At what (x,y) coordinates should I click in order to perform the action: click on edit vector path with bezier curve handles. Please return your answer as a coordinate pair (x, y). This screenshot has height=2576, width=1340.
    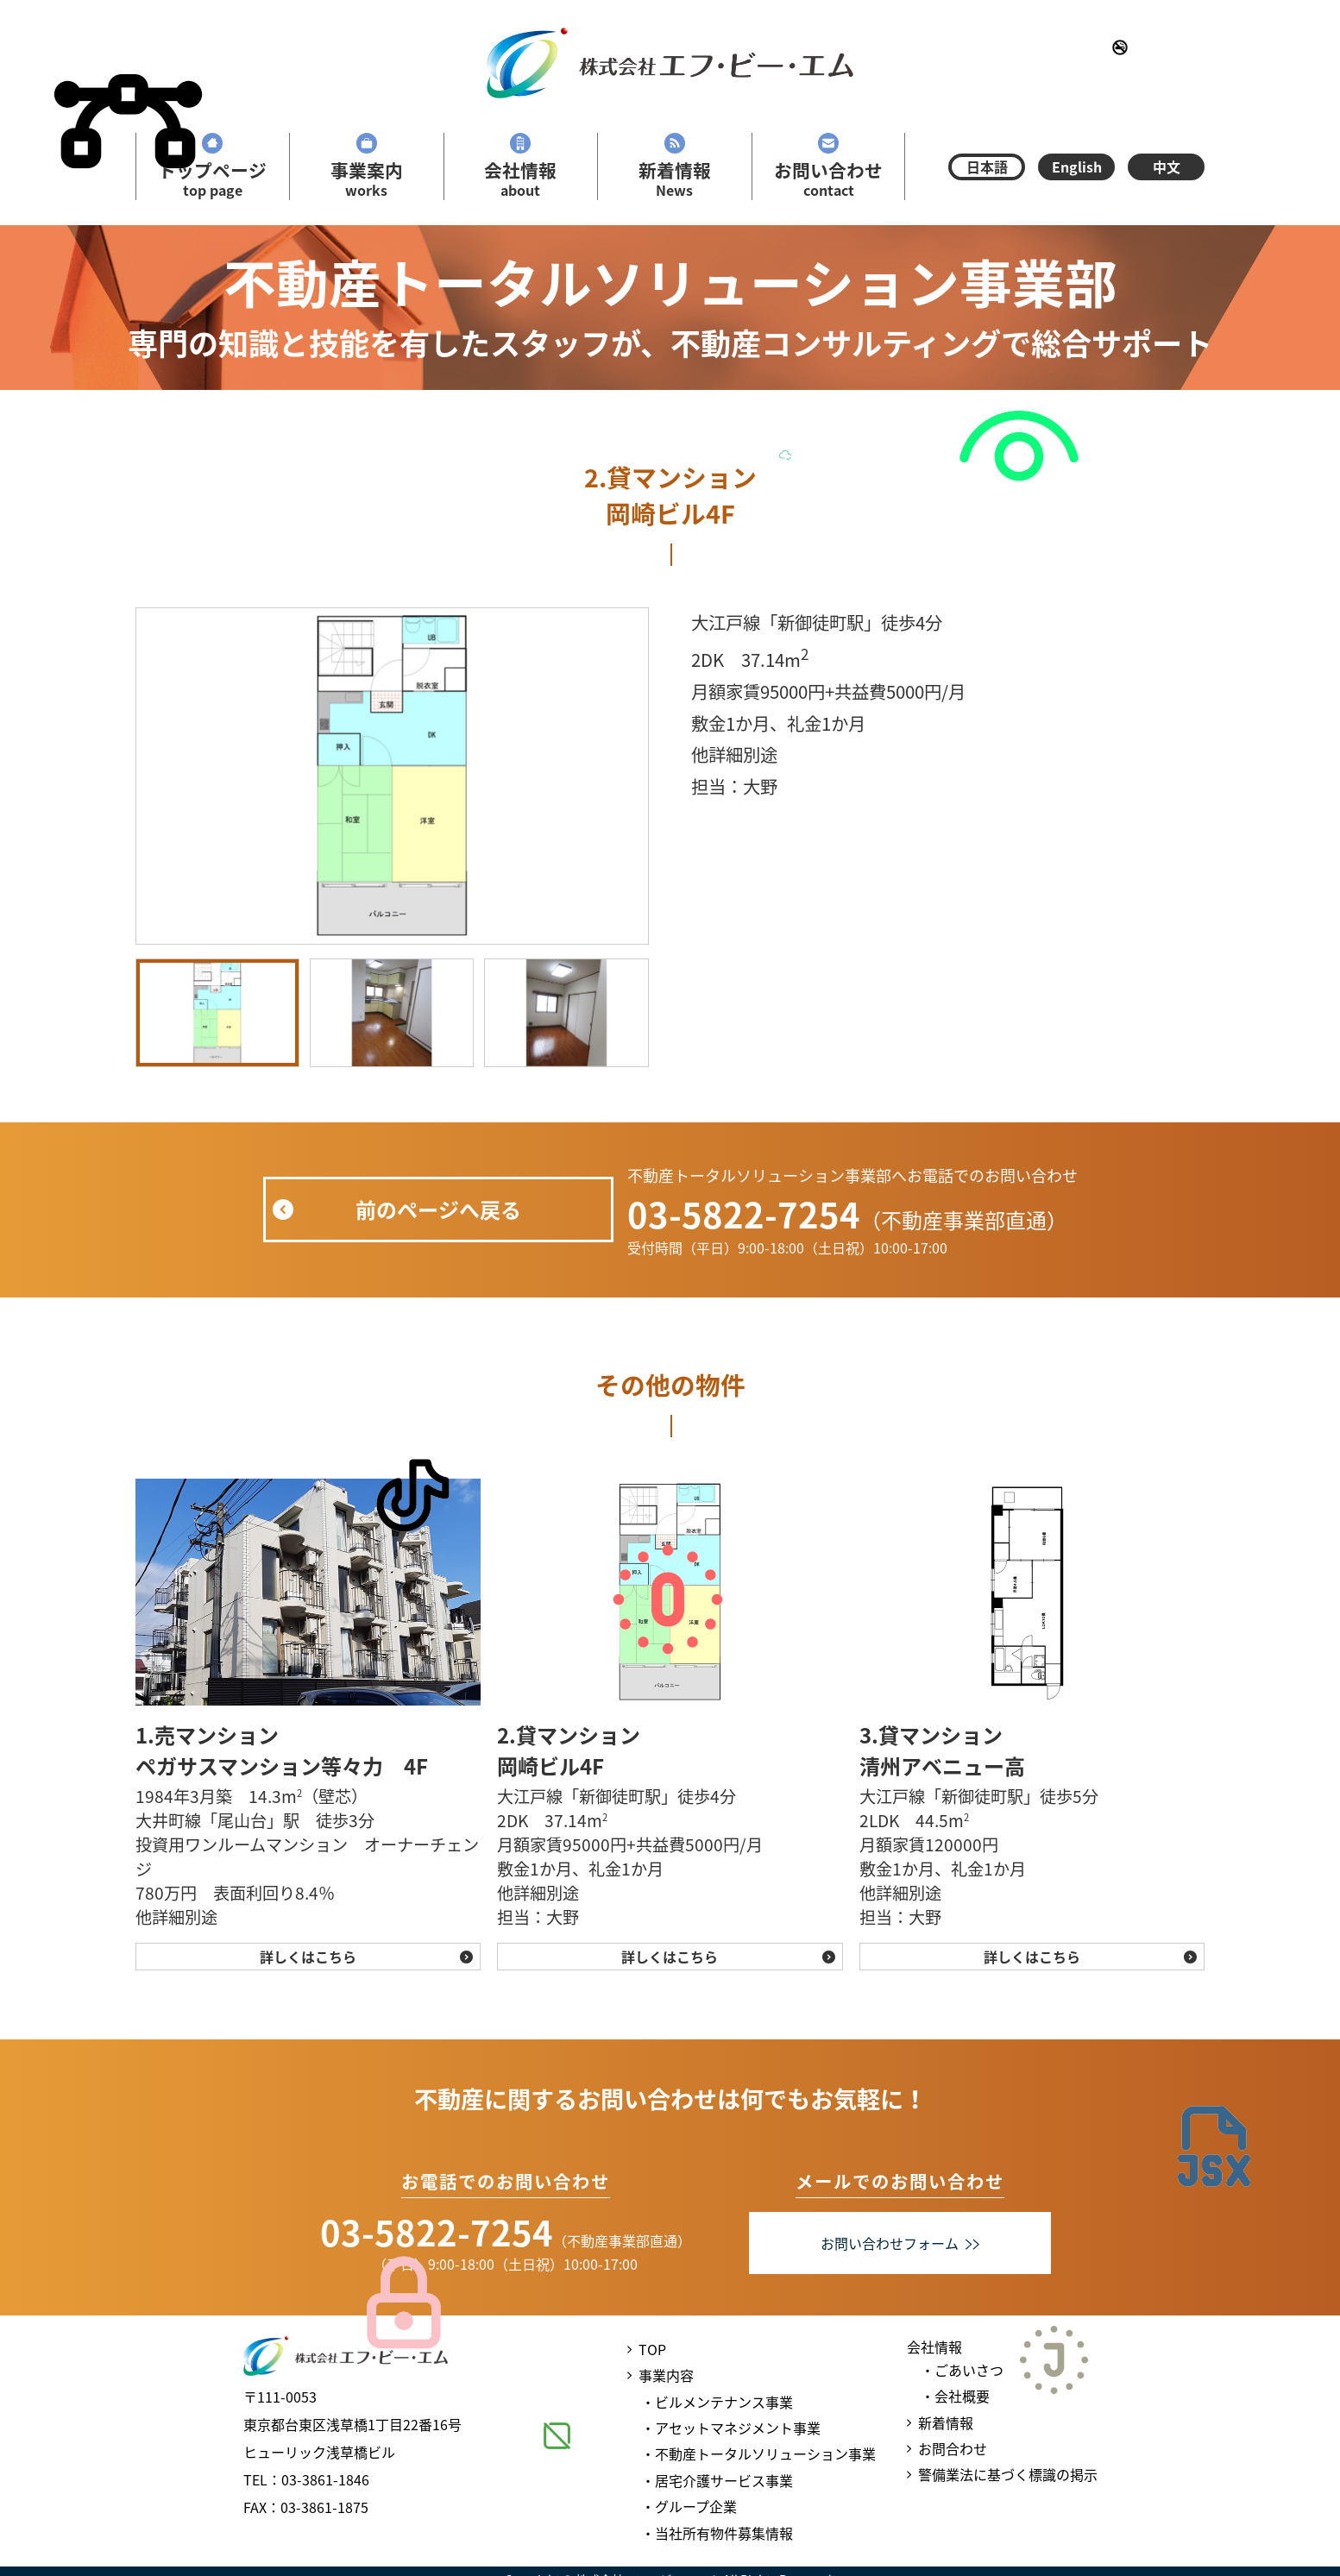
    Looking at the image, I should click on (128, 121).